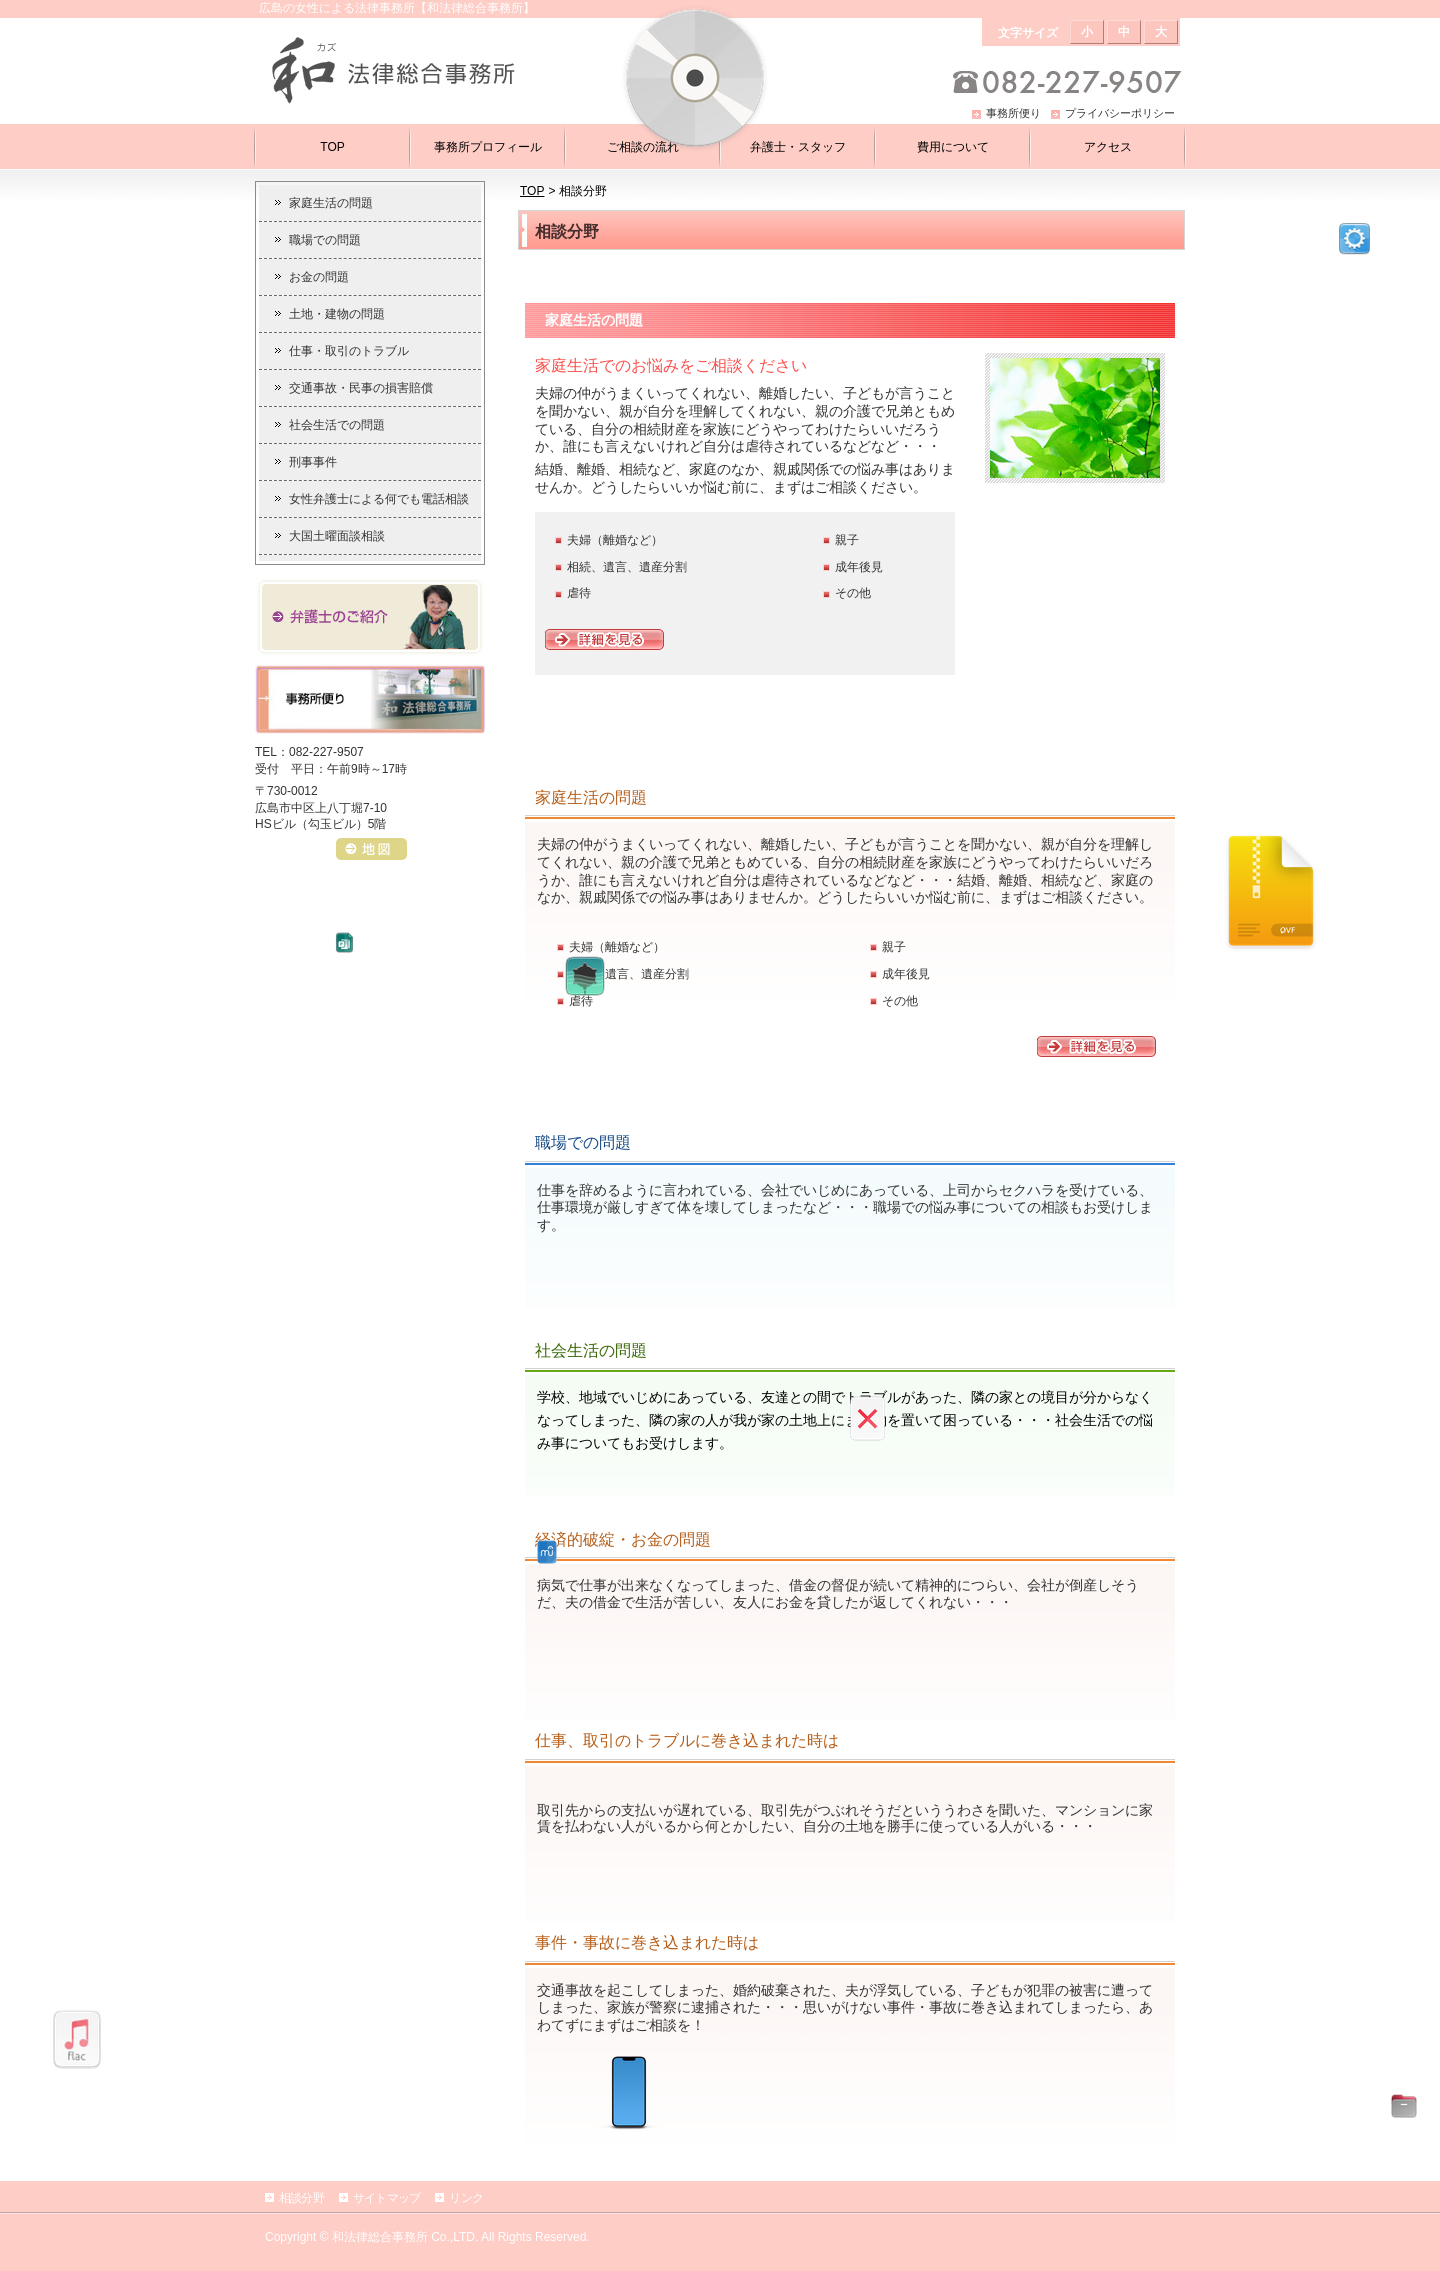 Image resolution: width=1440 pixels, height=2271 pixels. What do you see at coordinates (1404, 2106) in the screenshot?
I see `open the file manager application` at bounding box center [1404, 2106].